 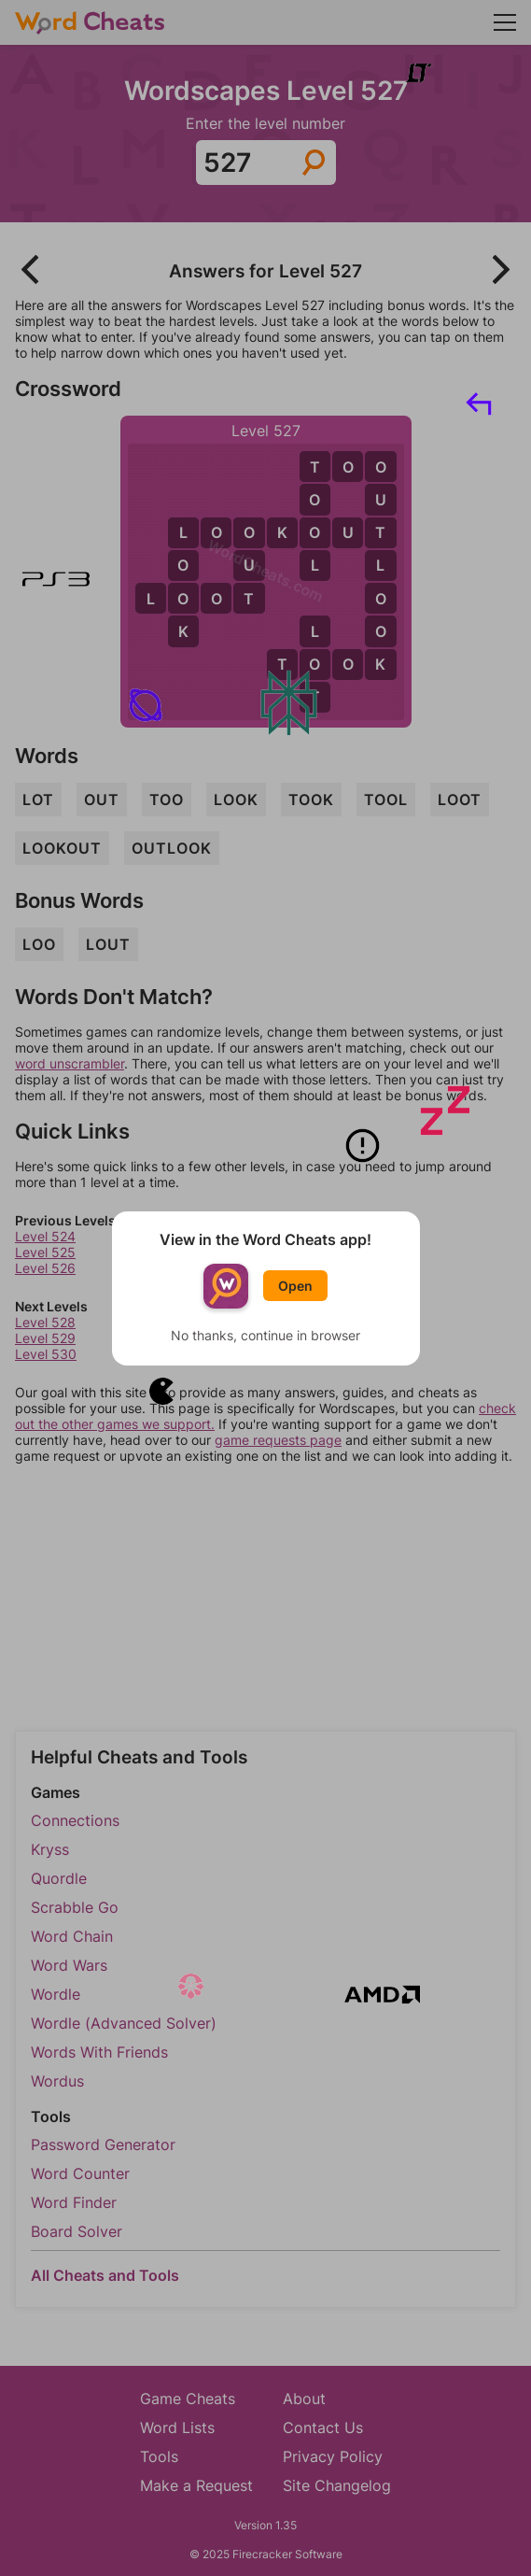 I want to click on AMD brand logo, so click(x=382, y=1994).